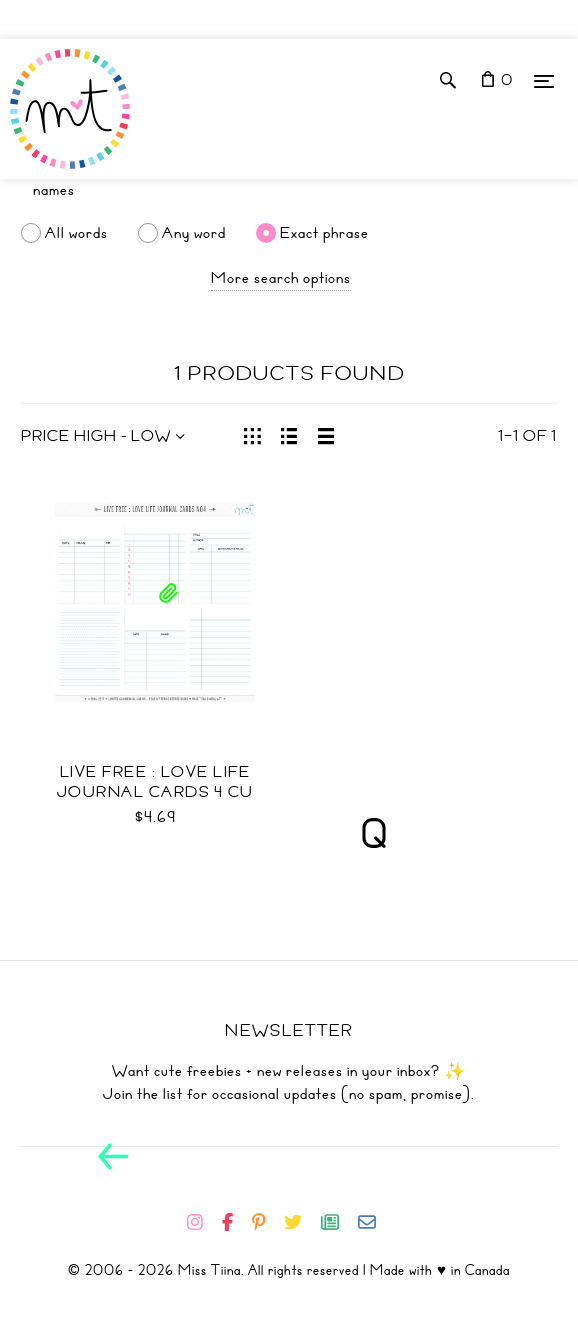 The image size is (578, 1339). What do you see at coordinates (113, 1156) in the screenshot?
I see `go back to the previous screen` at bounding box center [113, 1156].